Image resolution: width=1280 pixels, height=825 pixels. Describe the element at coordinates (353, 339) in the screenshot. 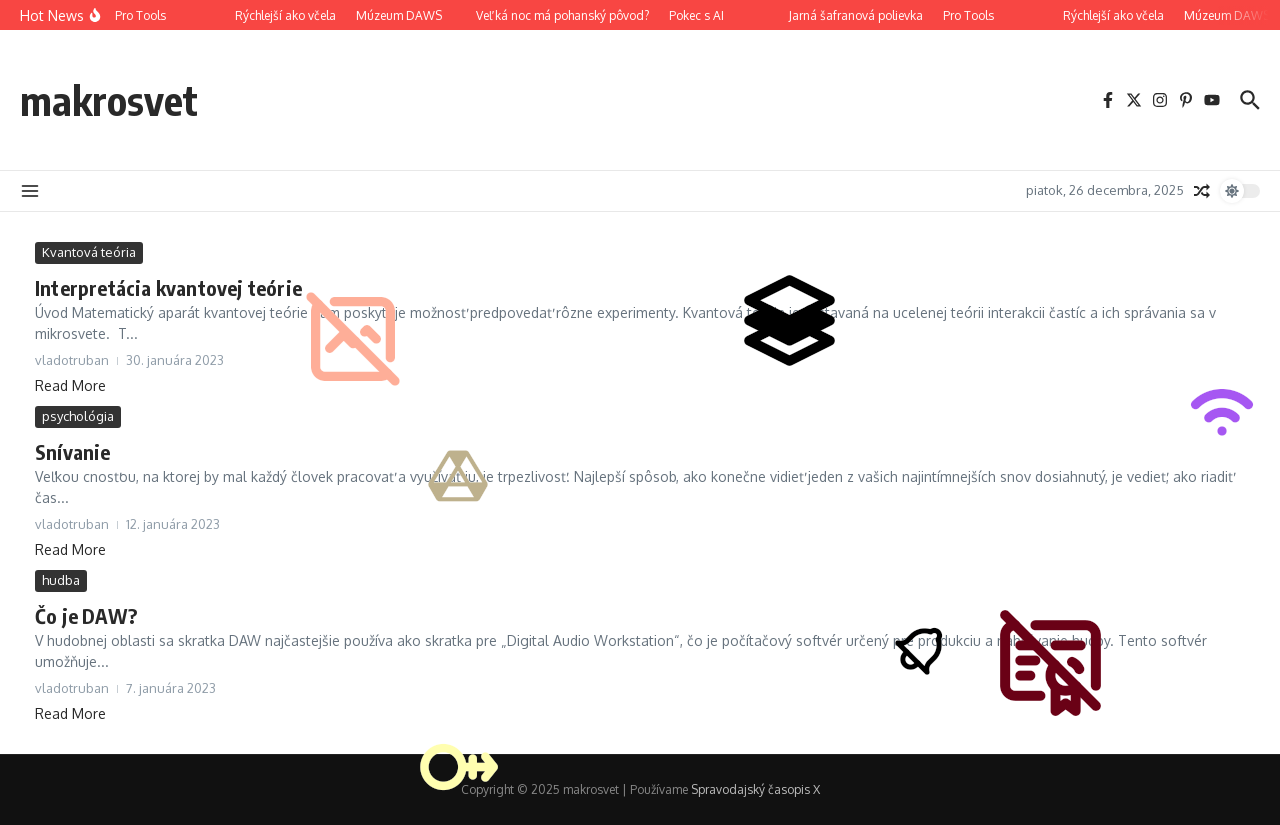

I see `disable graph or chart view` at that location.